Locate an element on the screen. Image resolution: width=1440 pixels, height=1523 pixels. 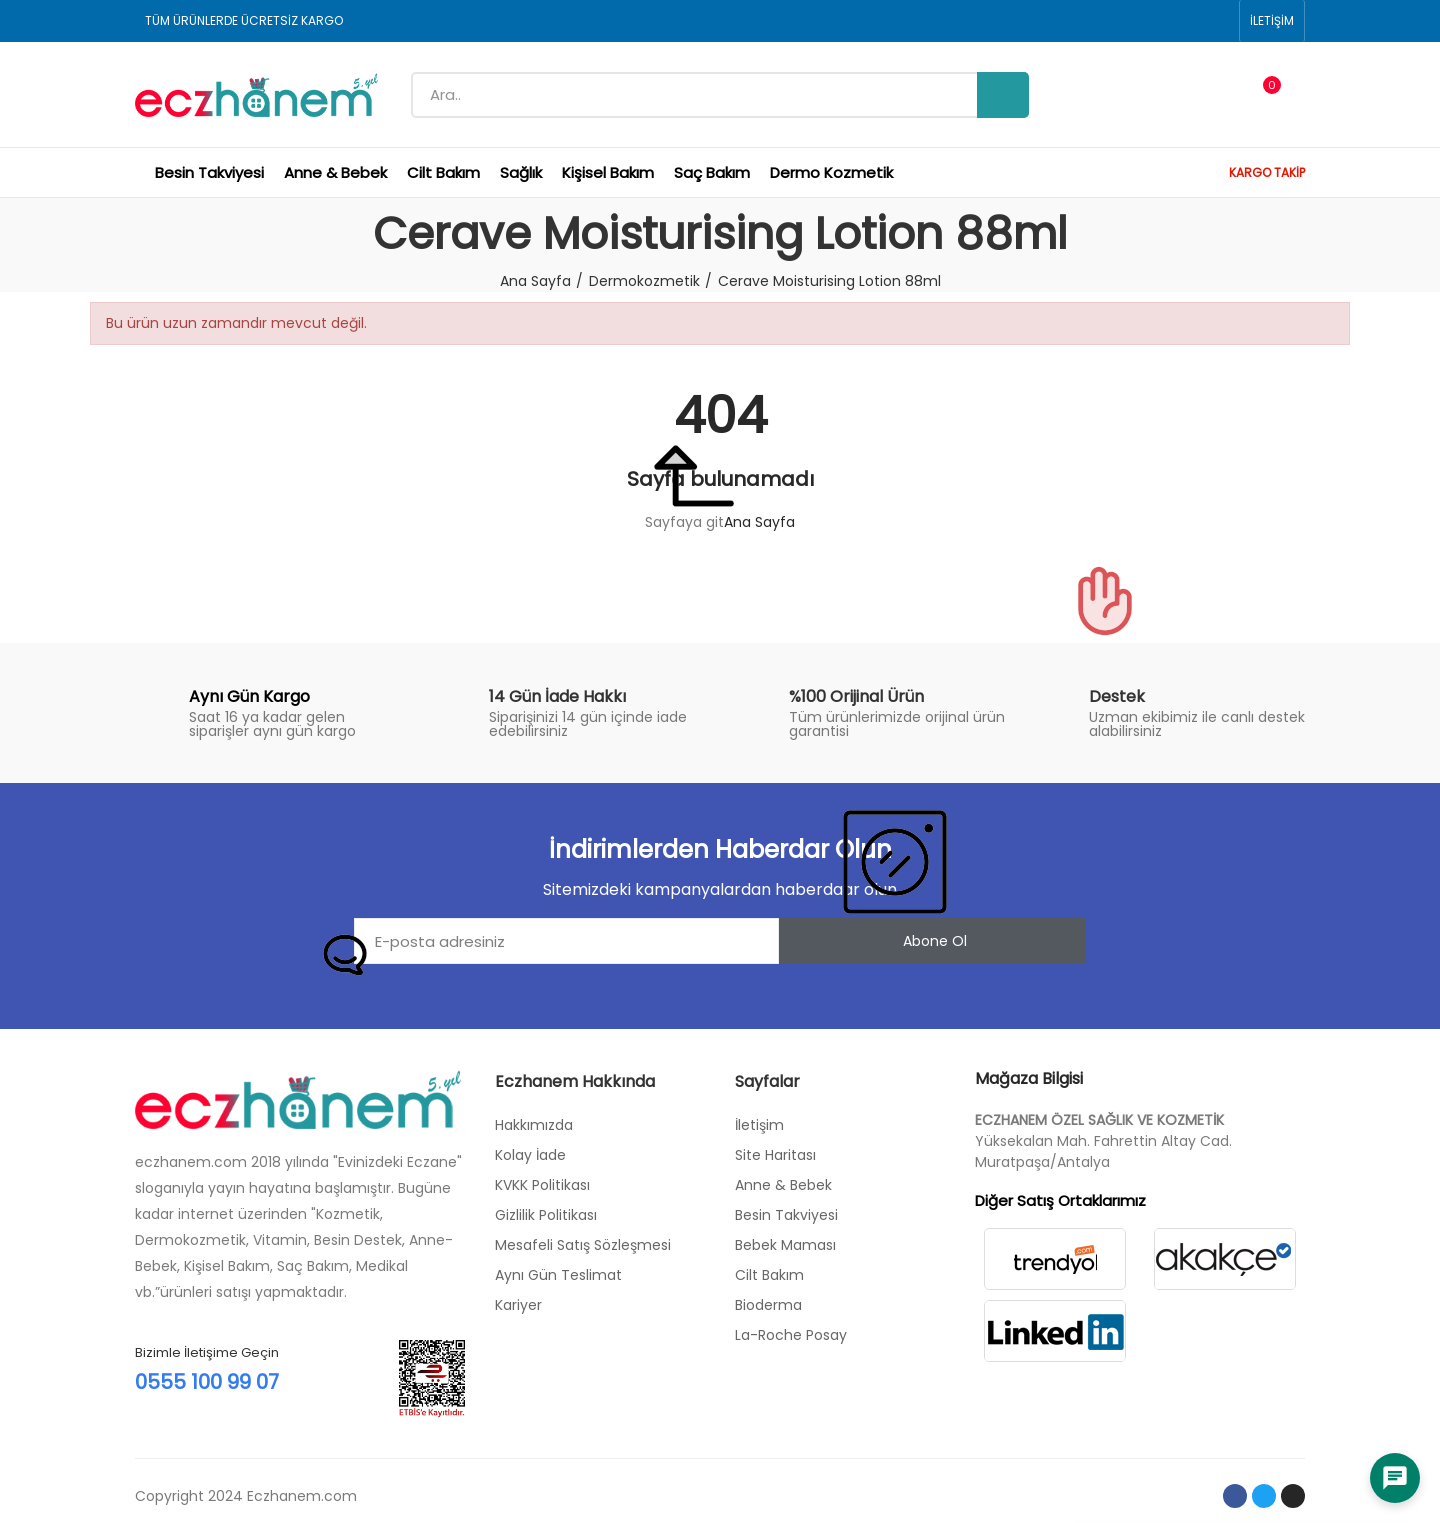
stop or pause an action is located at coordinates (1105, 601).